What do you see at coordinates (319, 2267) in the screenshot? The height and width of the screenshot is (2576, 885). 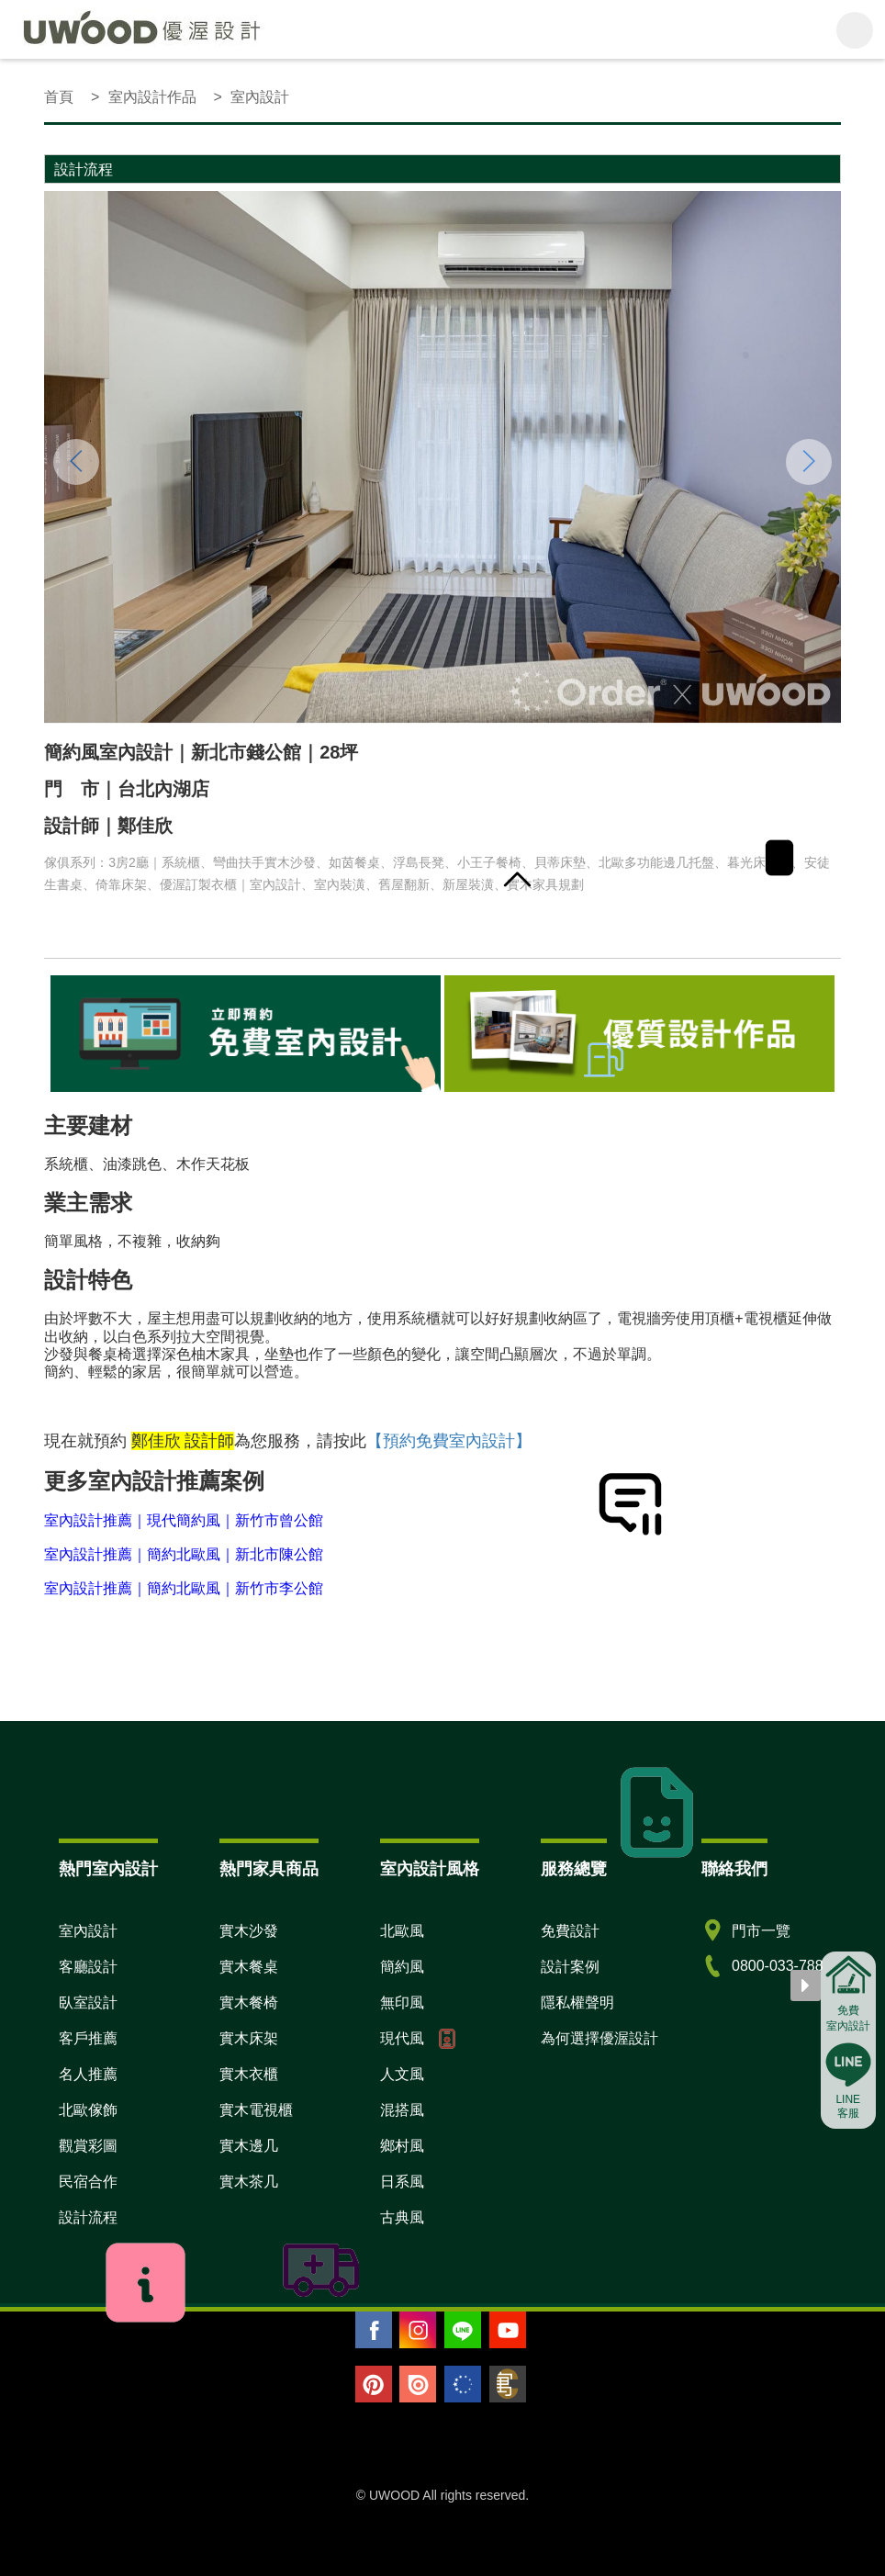 I see `request emergency medical services` at bounding box center [319, 2267].